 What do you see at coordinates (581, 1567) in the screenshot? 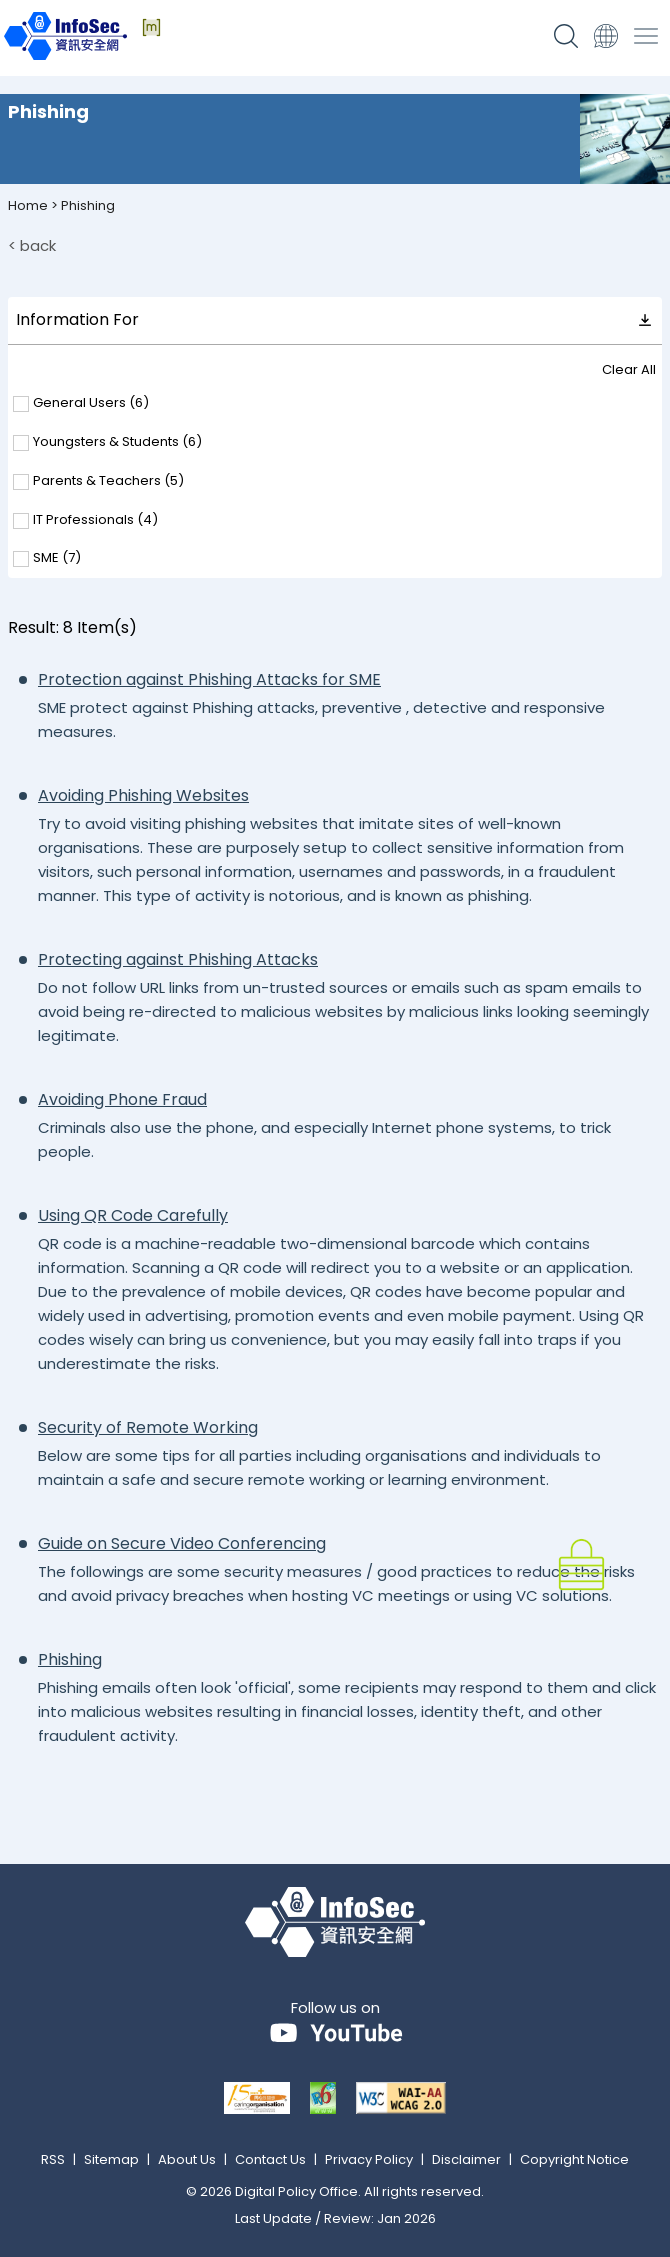
I see `indicates a secure or encrypted connection` at bounding box center [581, 1567].